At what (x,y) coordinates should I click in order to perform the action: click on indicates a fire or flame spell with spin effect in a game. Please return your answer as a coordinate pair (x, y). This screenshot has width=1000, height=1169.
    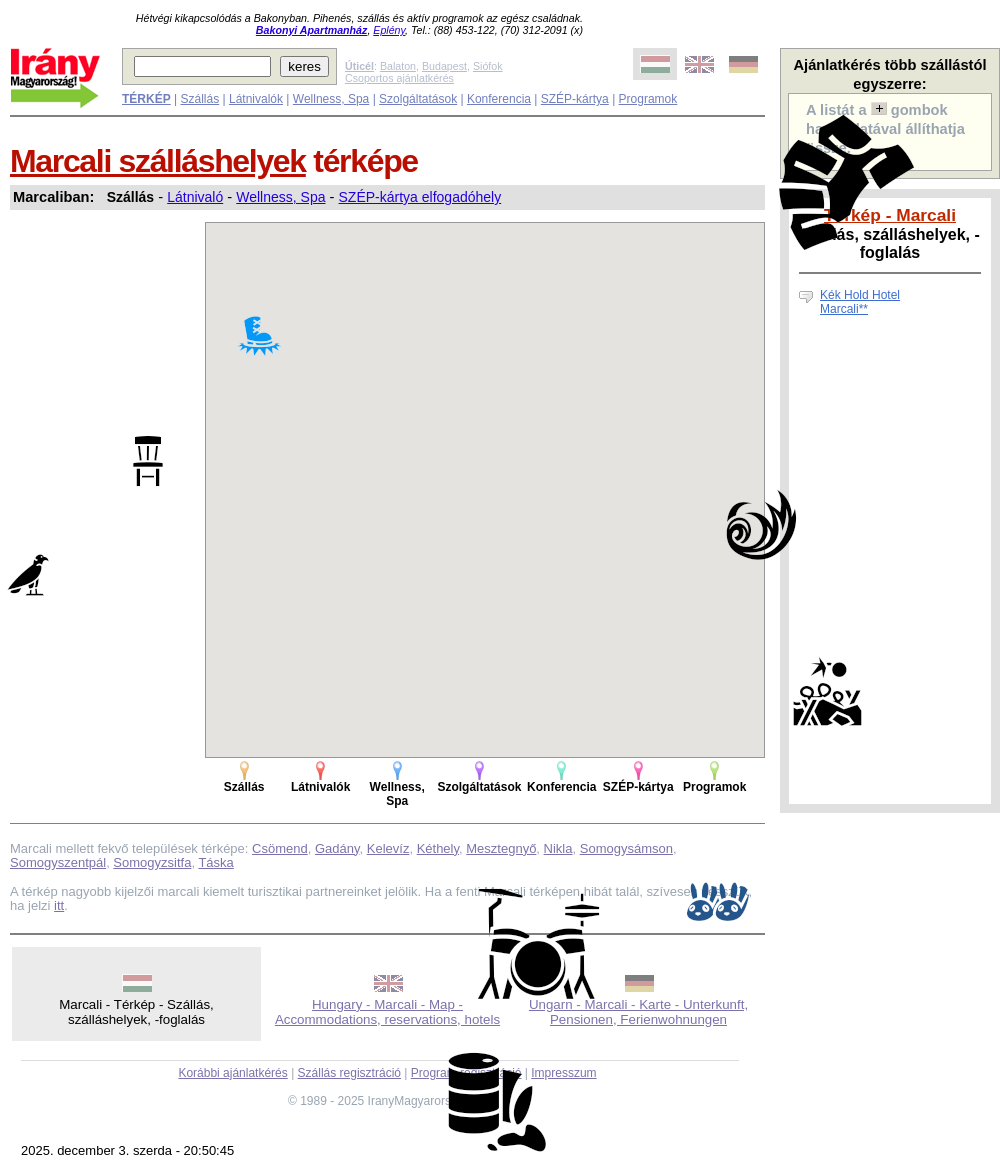
    Looking at the image, I should click on (761, 524).